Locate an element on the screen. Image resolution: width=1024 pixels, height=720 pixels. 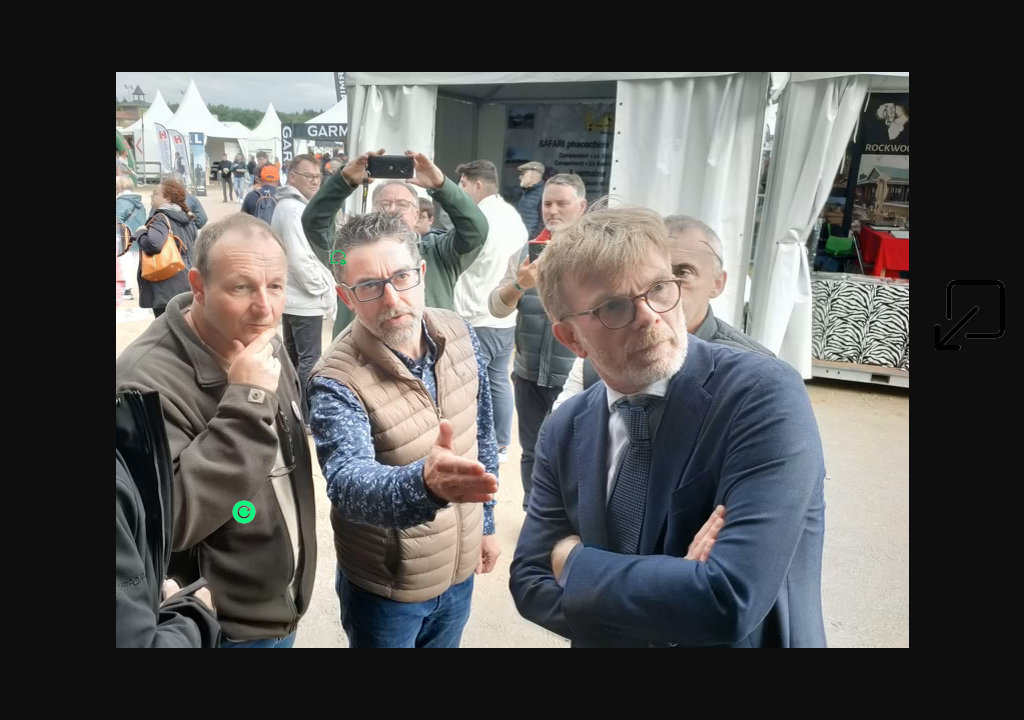
collapse or minimize content is located at coordinates (970, 315).